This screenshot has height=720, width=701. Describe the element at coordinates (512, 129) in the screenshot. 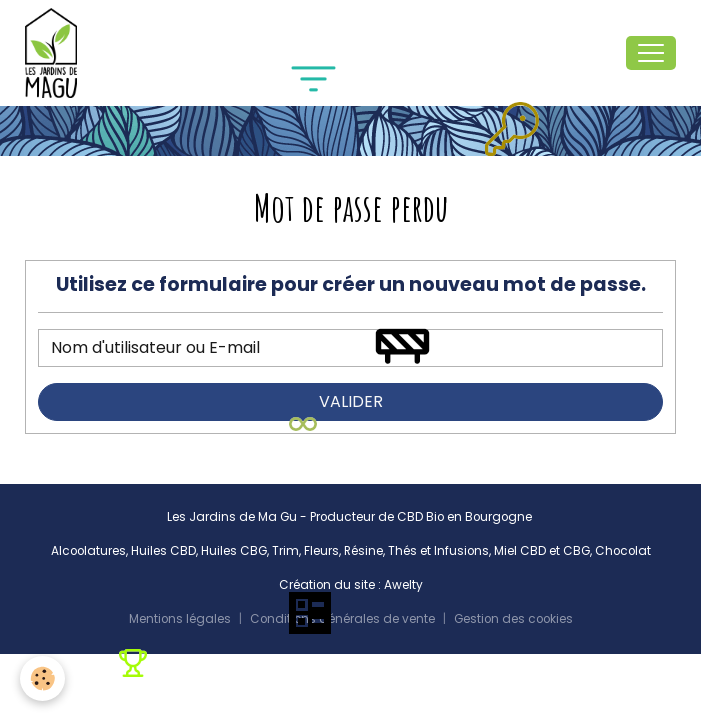

I see `access account security settings` at that location.